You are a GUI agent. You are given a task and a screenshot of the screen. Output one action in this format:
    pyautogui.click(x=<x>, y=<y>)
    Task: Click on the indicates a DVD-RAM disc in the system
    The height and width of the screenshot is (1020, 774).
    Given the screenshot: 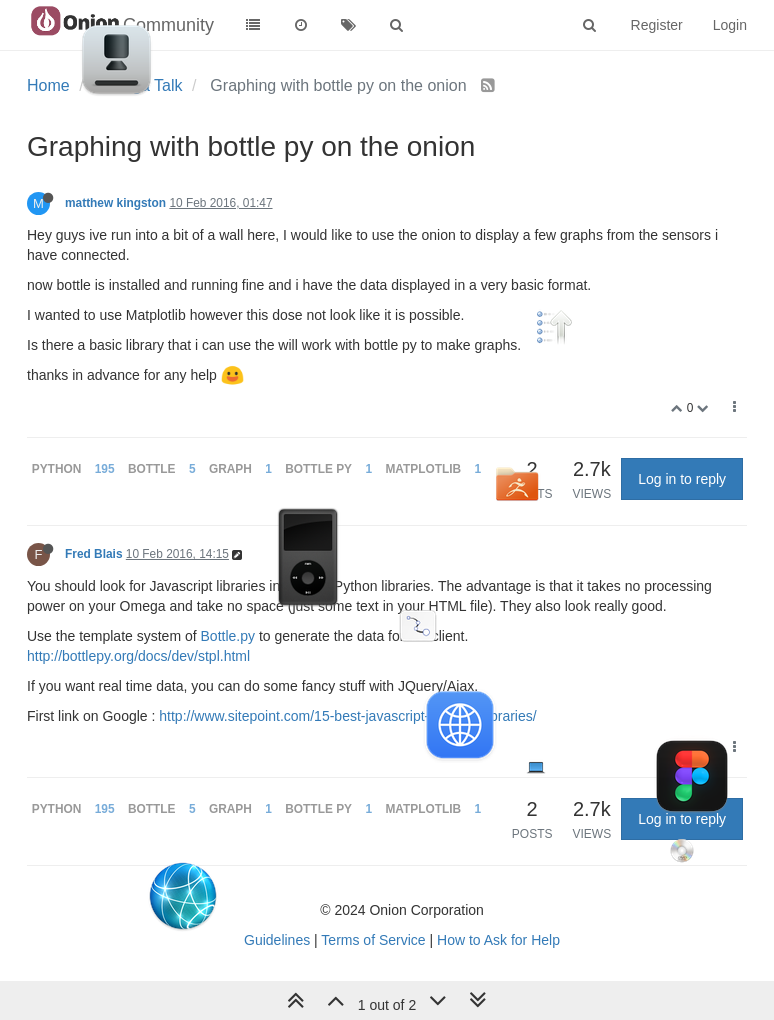 What is the action you would take?
    pyautogui.click(x=682, y=851)
    